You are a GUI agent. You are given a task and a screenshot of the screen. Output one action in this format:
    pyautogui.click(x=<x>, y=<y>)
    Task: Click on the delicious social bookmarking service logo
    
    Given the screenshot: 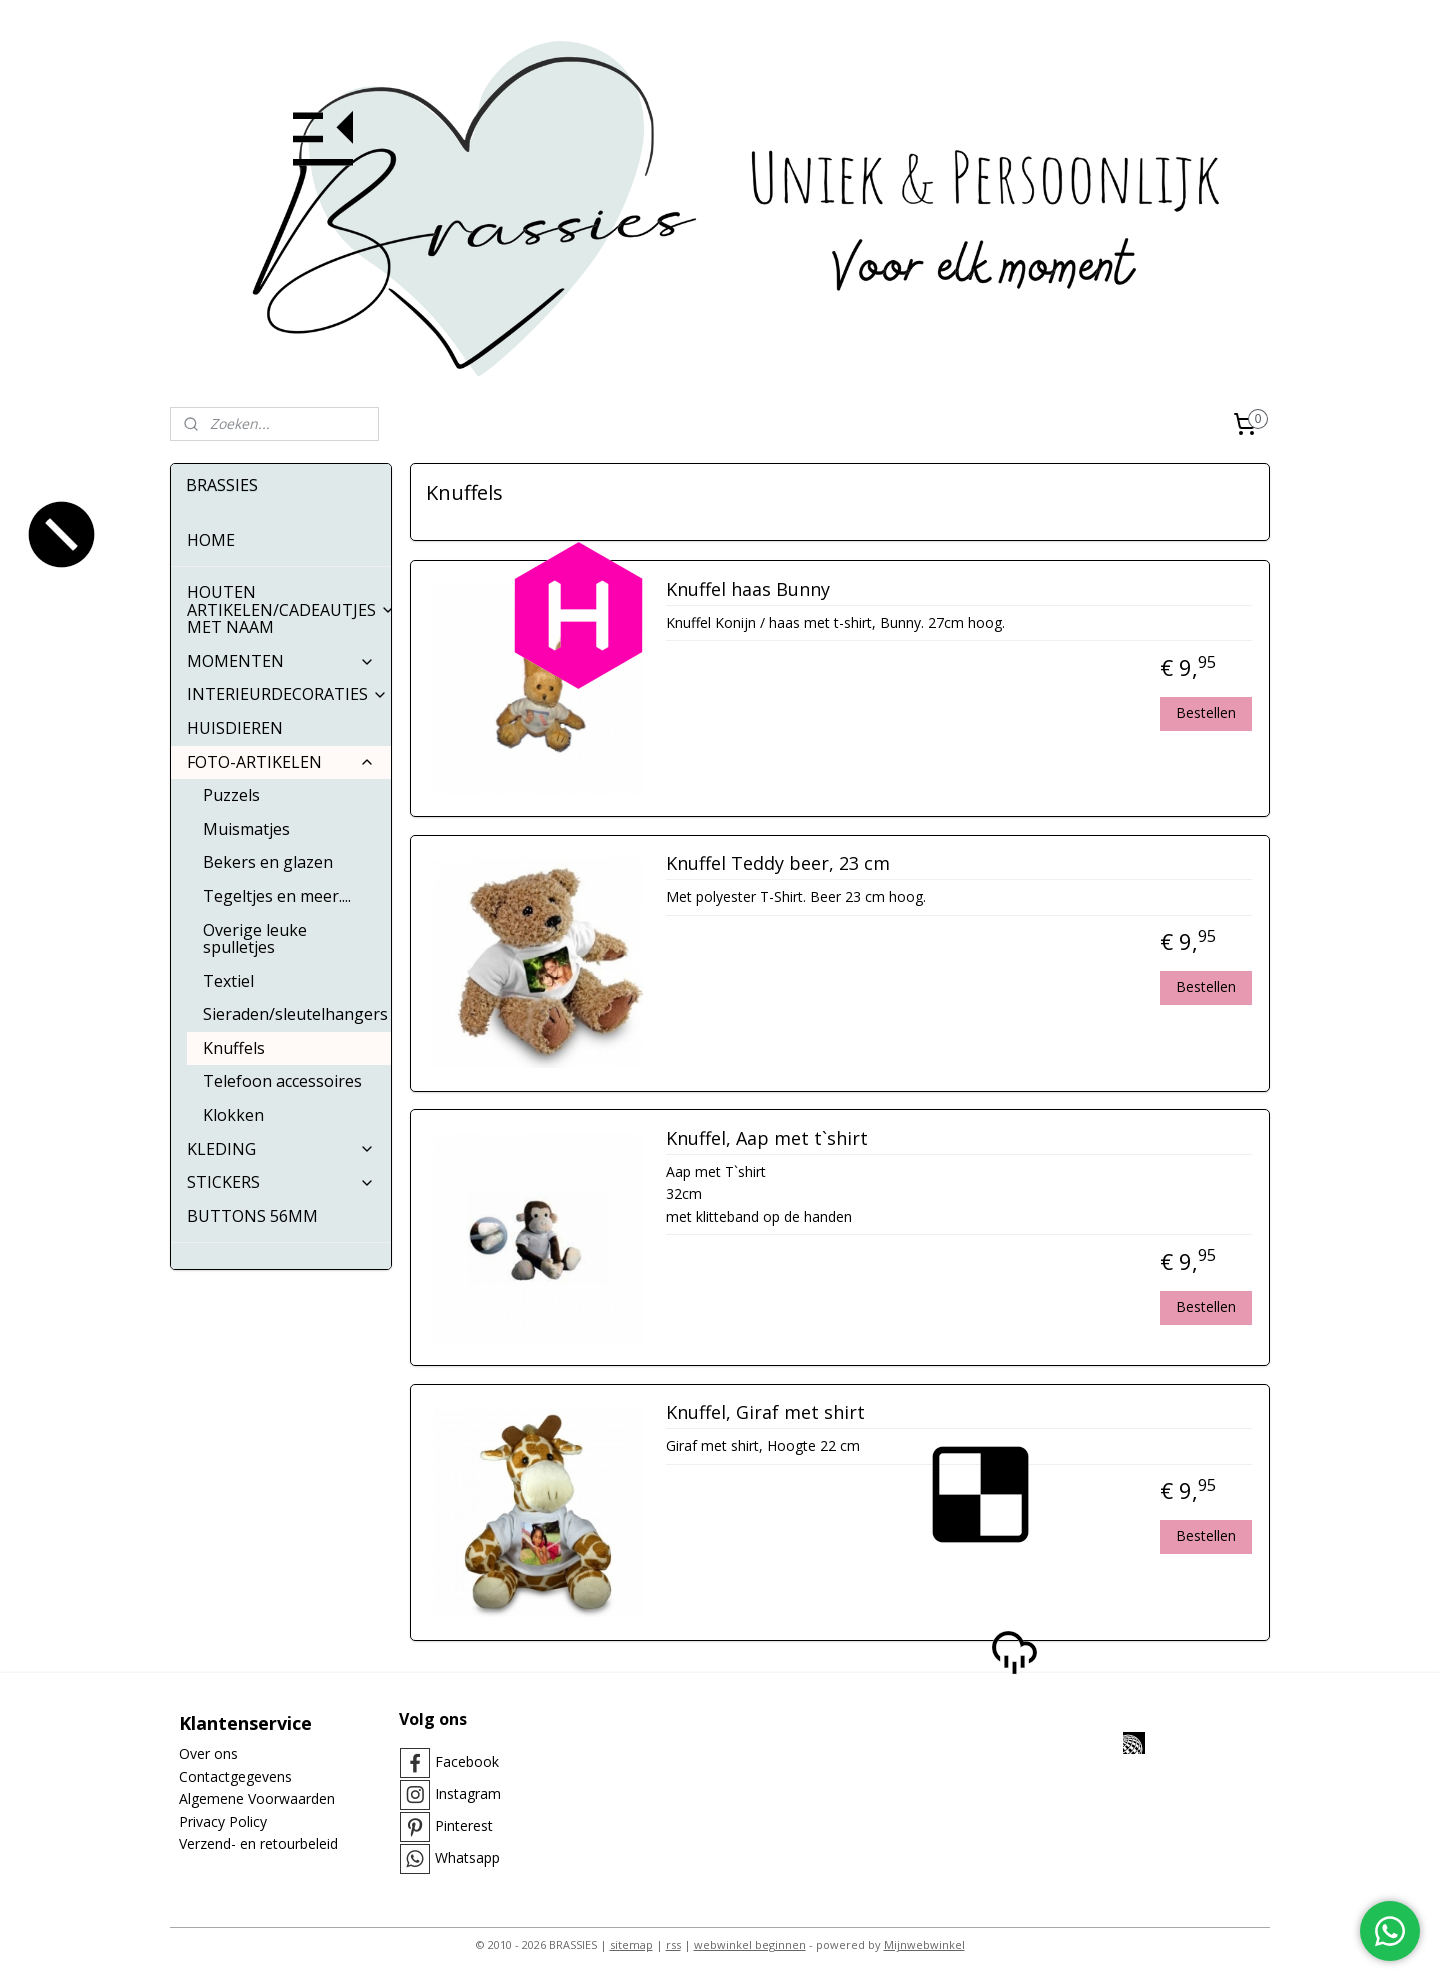 What is the action you would take?
    pyautogui.click(x=980, y=1494)
    